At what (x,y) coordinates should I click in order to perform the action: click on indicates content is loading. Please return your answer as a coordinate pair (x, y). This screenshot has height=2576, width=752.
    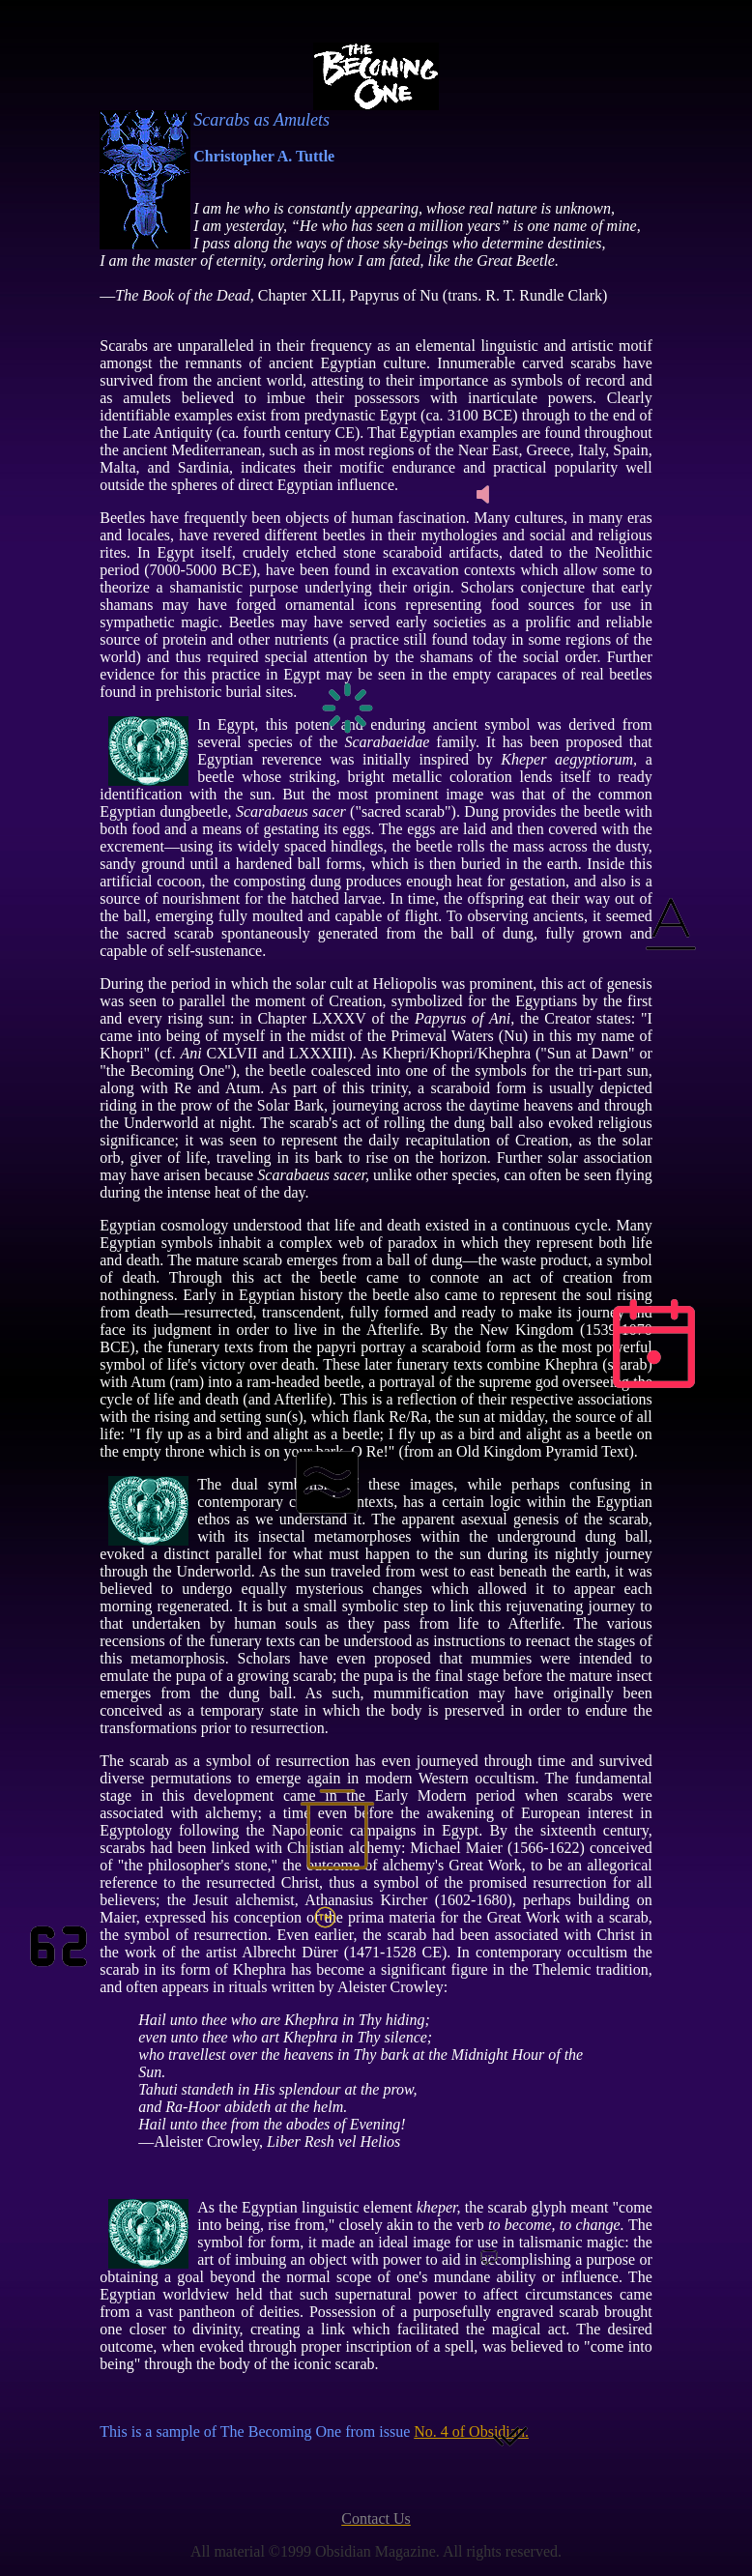
    Looking at the image, I should click on (347, 708).